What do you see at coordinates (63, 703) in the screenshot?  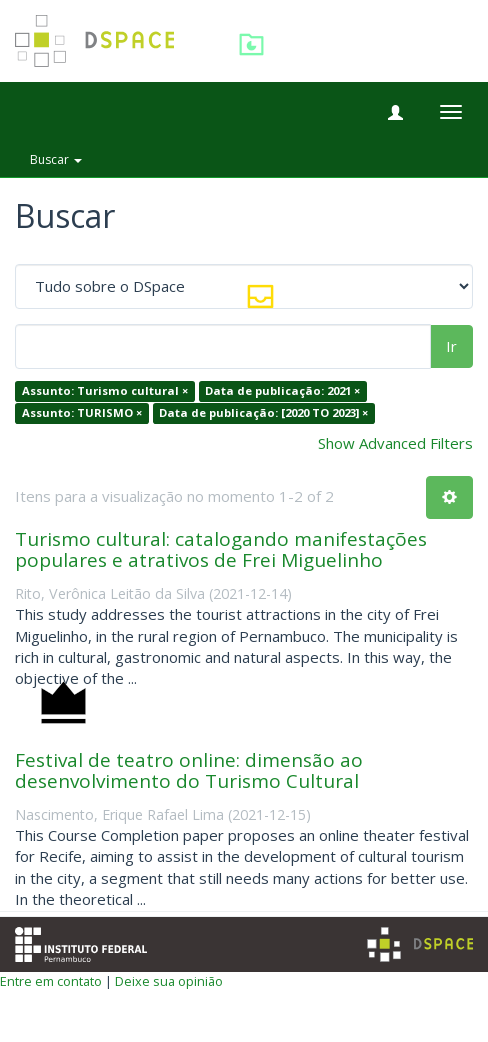 I see `indicates VIP or premium membership status` at bounding box center [63, 703].